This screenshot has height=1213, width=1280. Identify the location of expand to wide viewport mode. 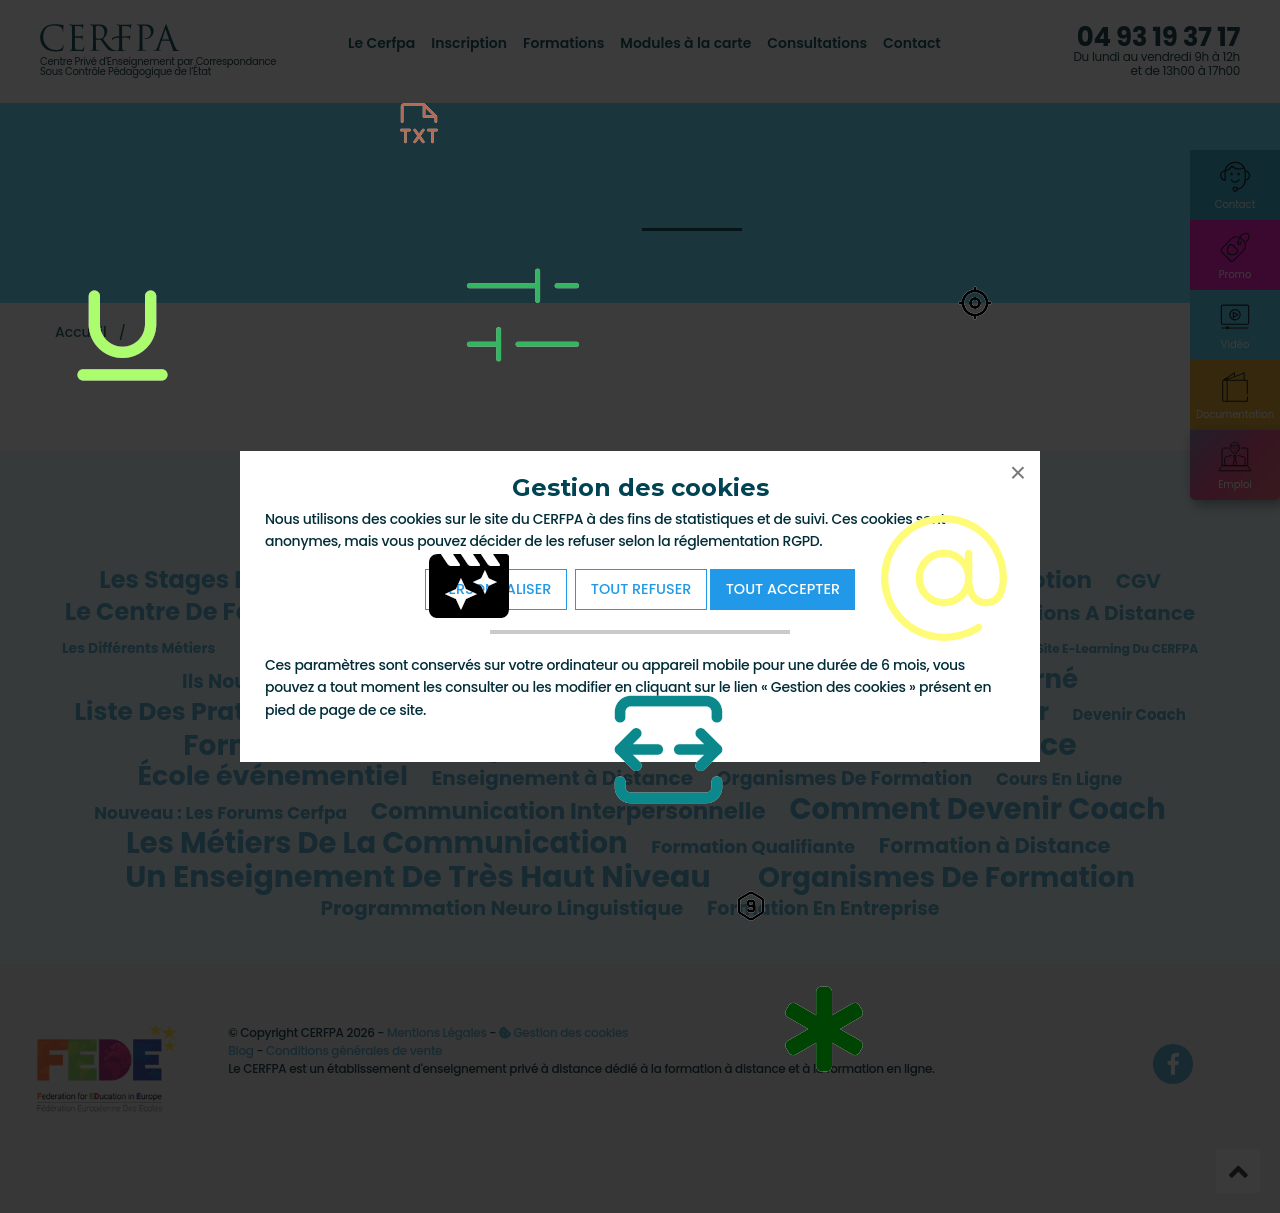
(668, 749).